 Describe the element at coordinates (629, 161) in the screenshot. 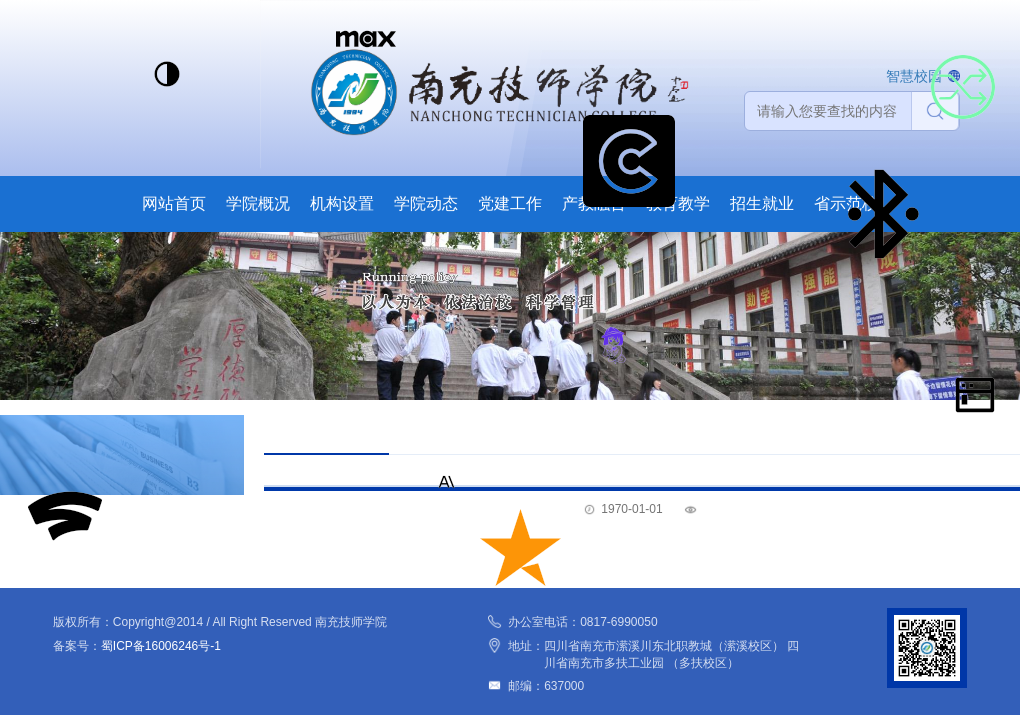

I see `cheerio library logo` at that location.